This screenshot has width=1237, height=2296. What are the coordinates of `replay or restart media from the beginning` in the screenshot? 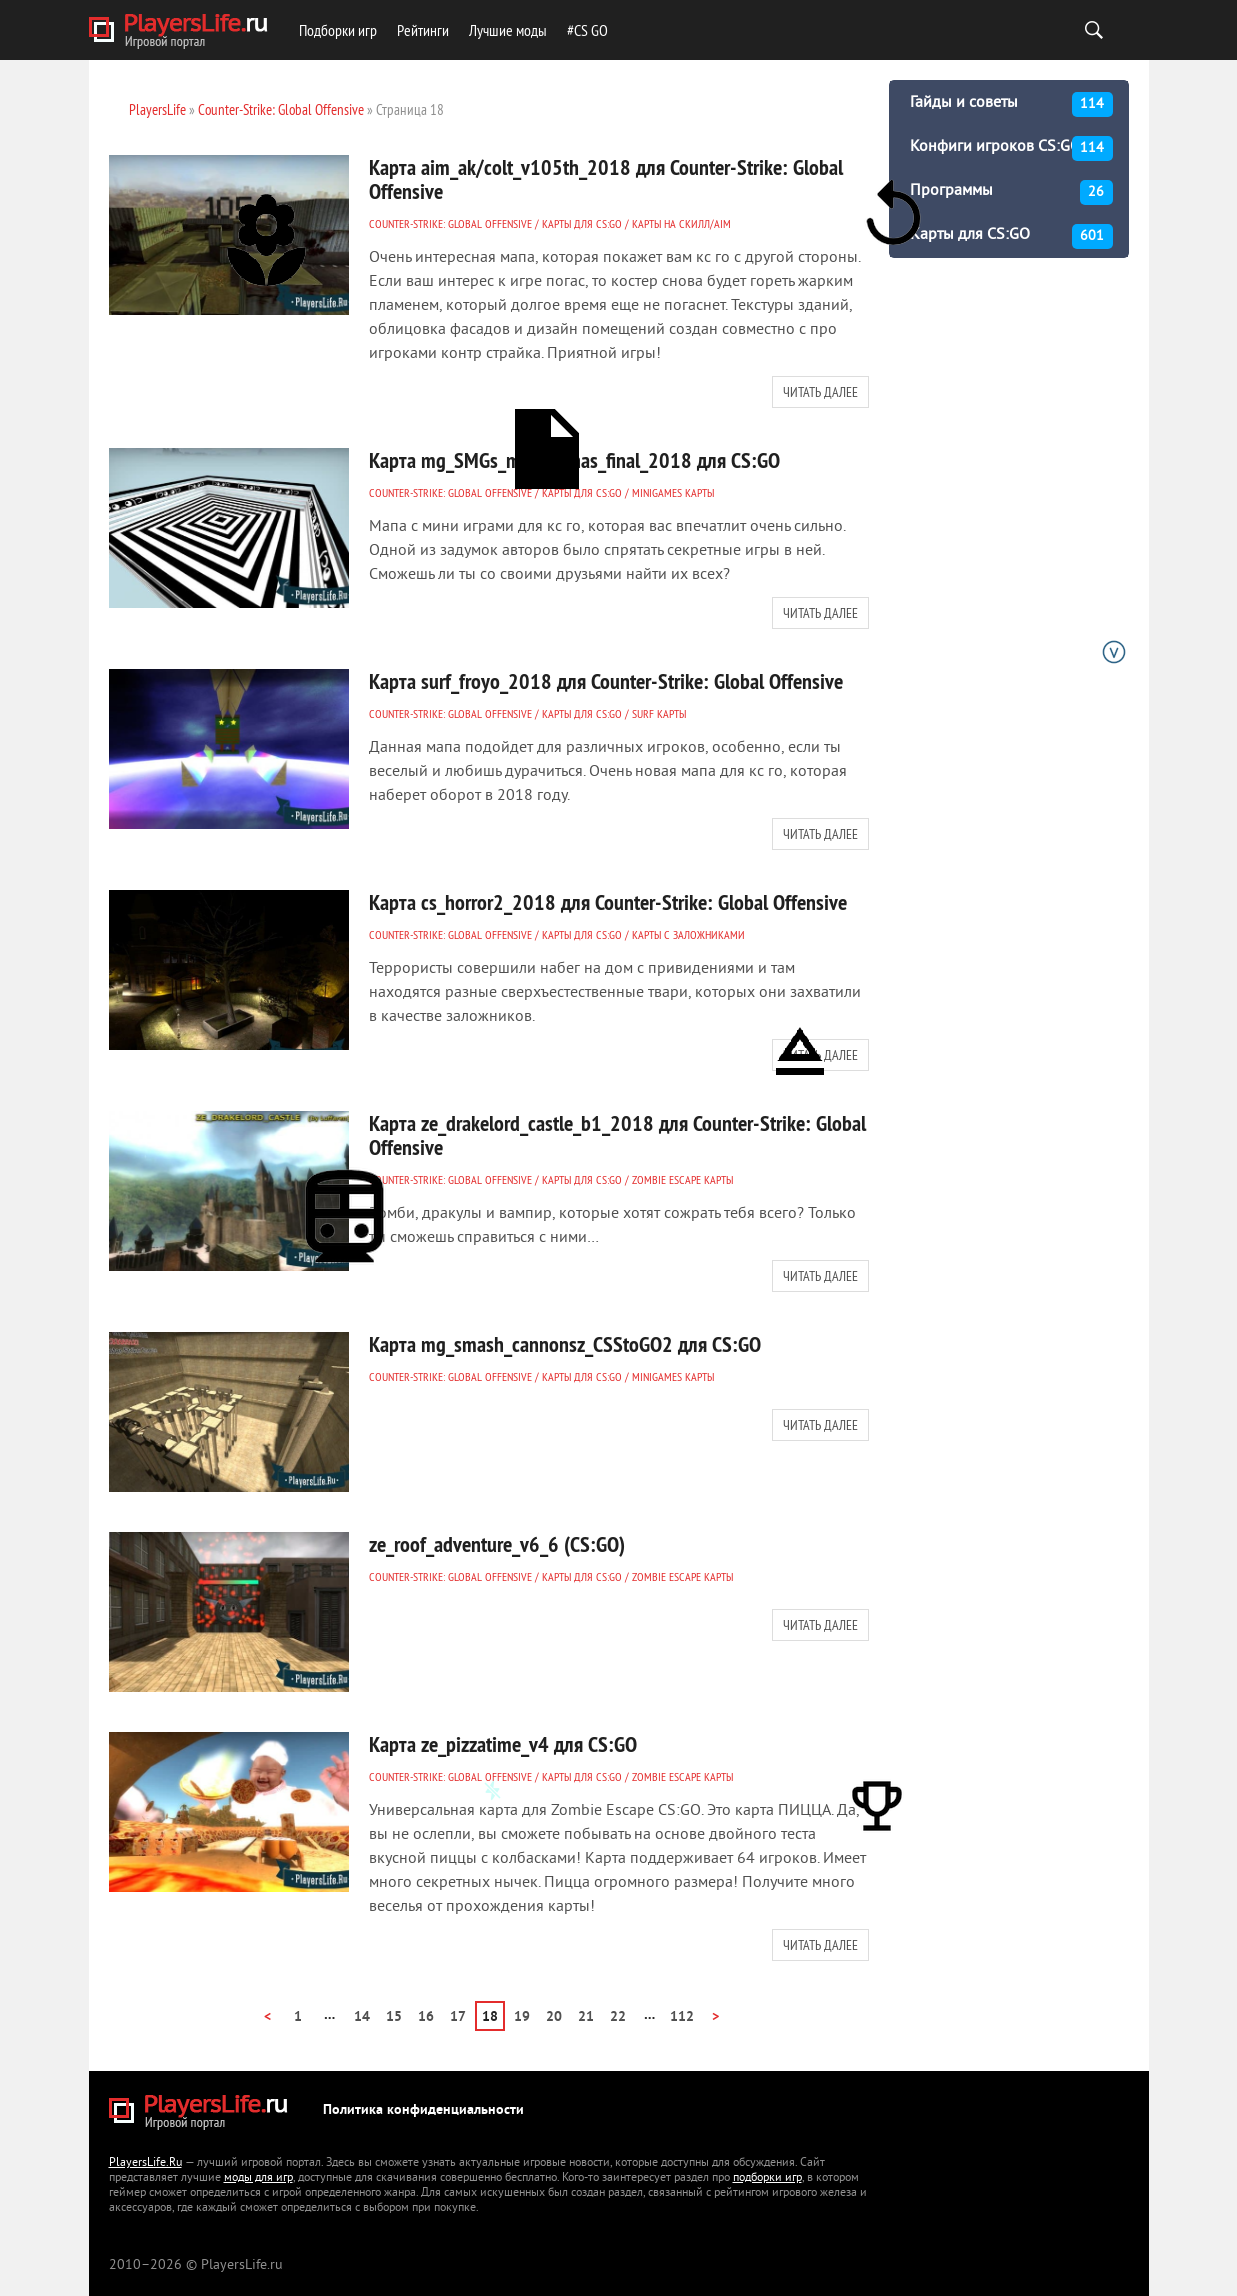 It's located at (893, 214).